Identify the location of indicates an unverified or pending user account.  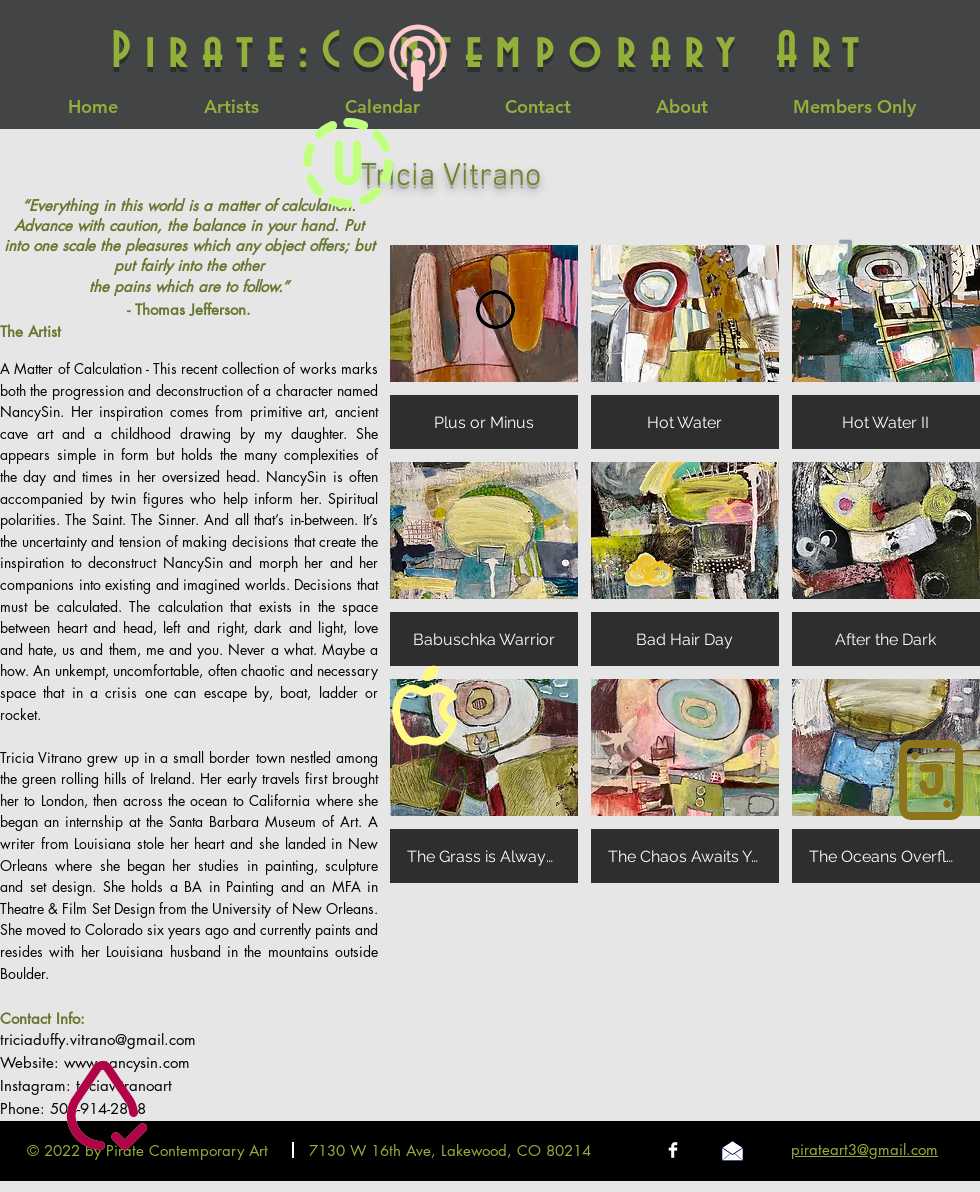
(348, 163).